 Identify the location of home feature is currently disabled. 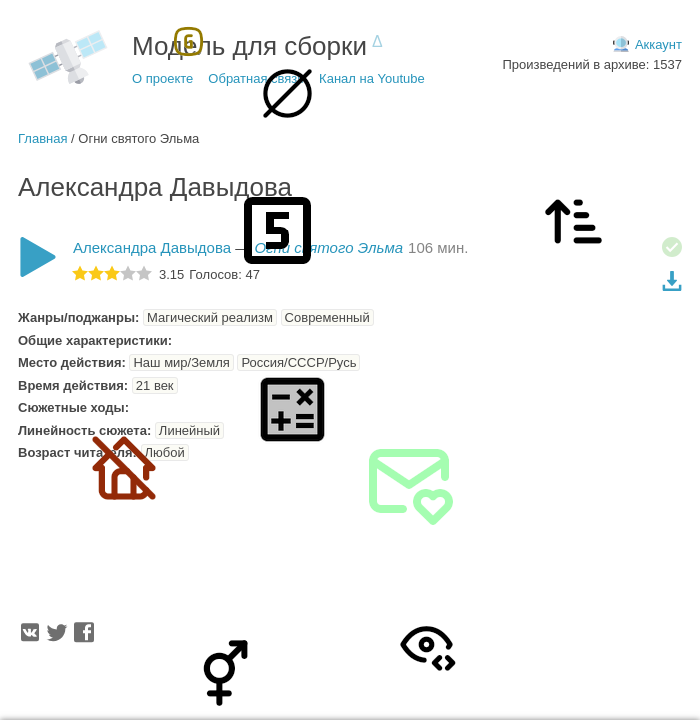
(124, 468).